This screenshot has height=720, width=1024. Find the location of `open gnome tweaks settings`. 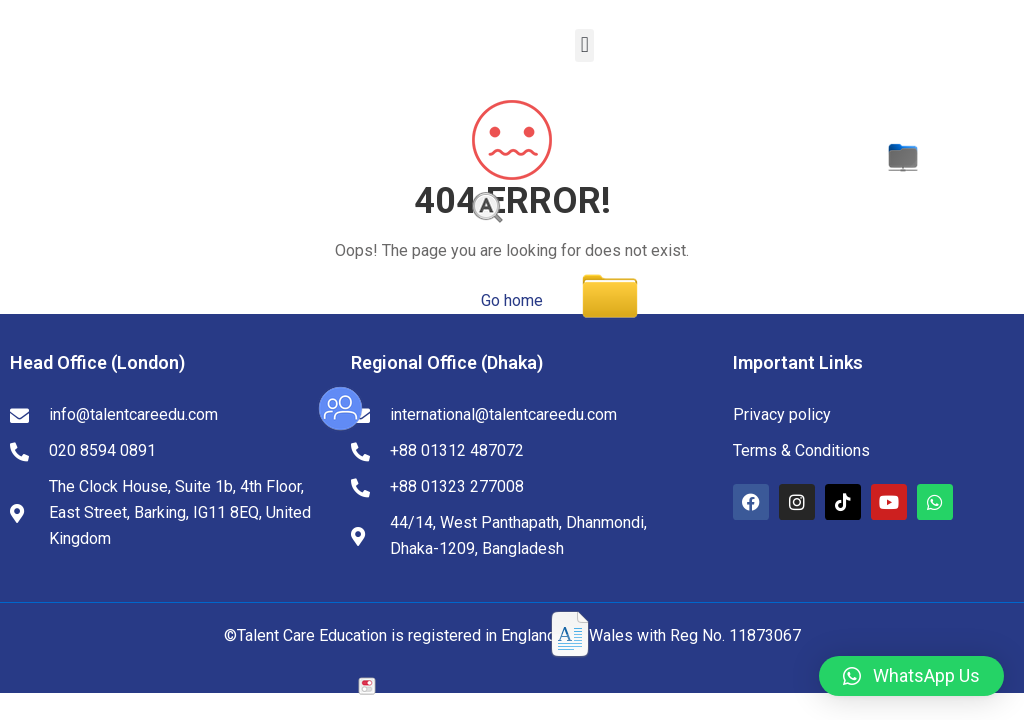

open gnome tweaks settings is located at coordinates (367, 686).